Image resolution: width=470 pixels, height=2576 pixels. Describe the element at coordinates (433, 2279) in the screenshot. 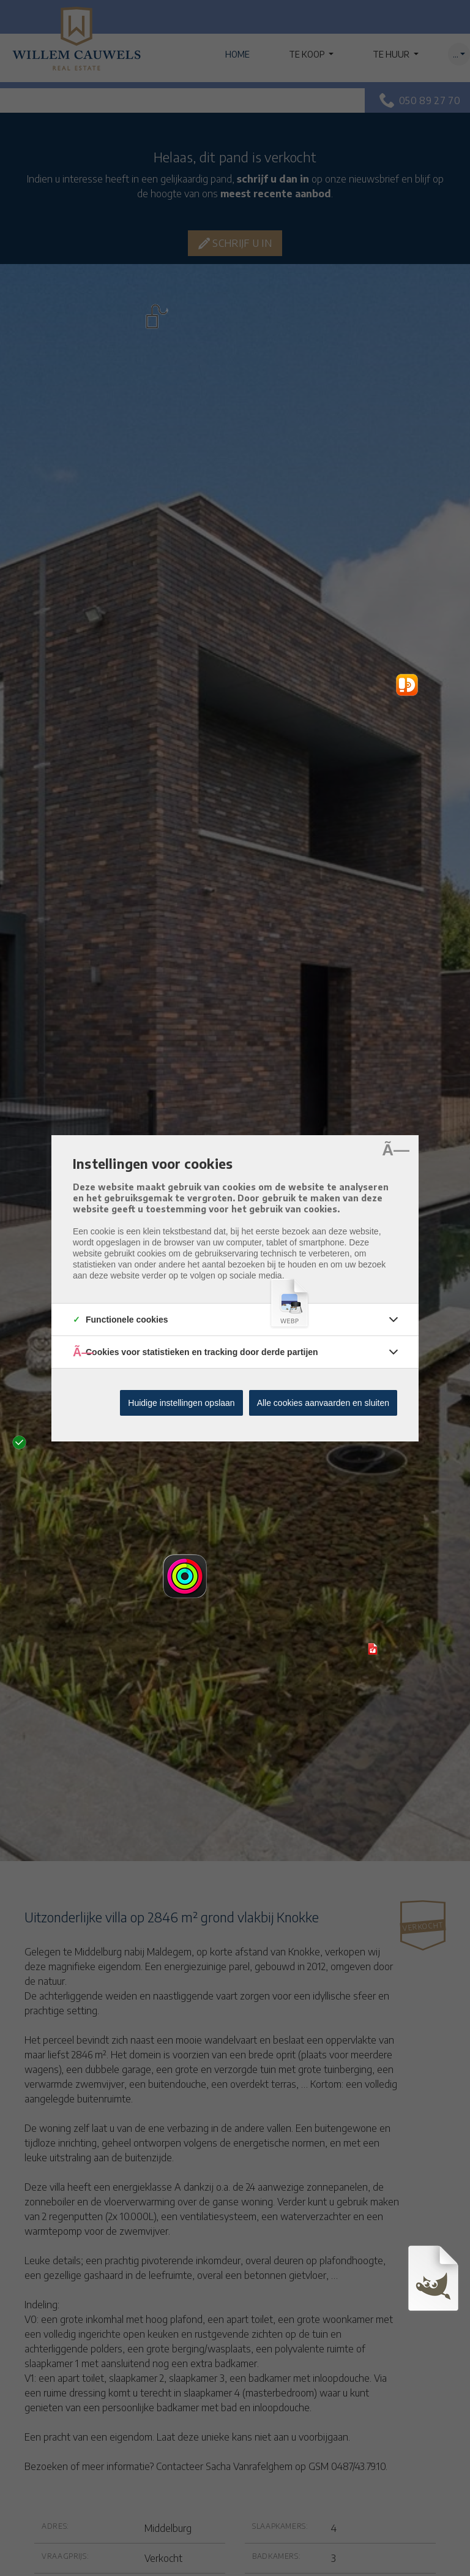

I see `open a compressed GIMP project file` at that location.